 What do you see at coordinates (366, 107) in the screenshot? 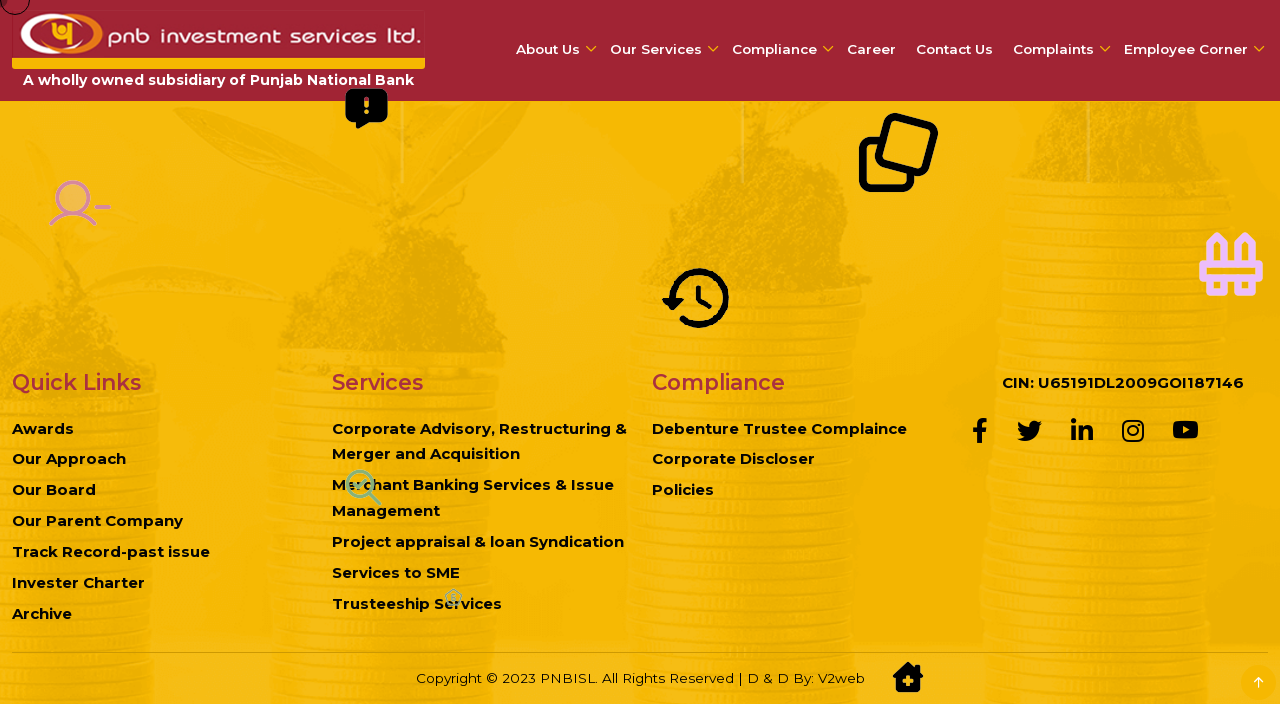
I see `report a message or conversation` at bounding box center [366, 107].